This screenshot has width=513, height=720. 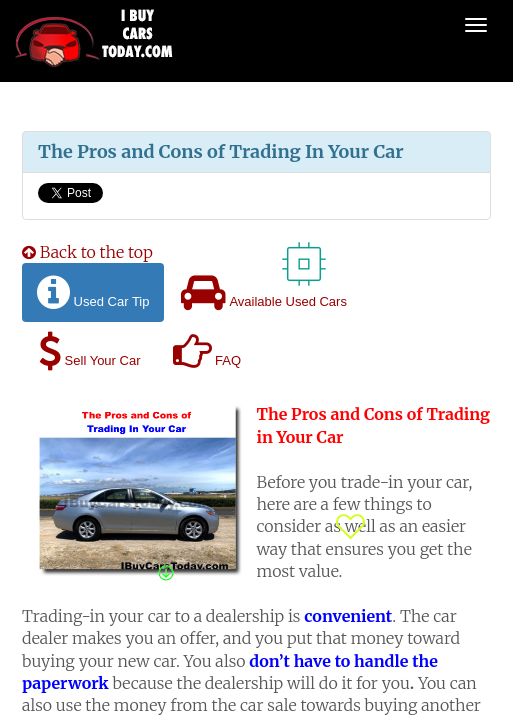 I want to click on view CPU or processor information, so click(x=304, y=264).